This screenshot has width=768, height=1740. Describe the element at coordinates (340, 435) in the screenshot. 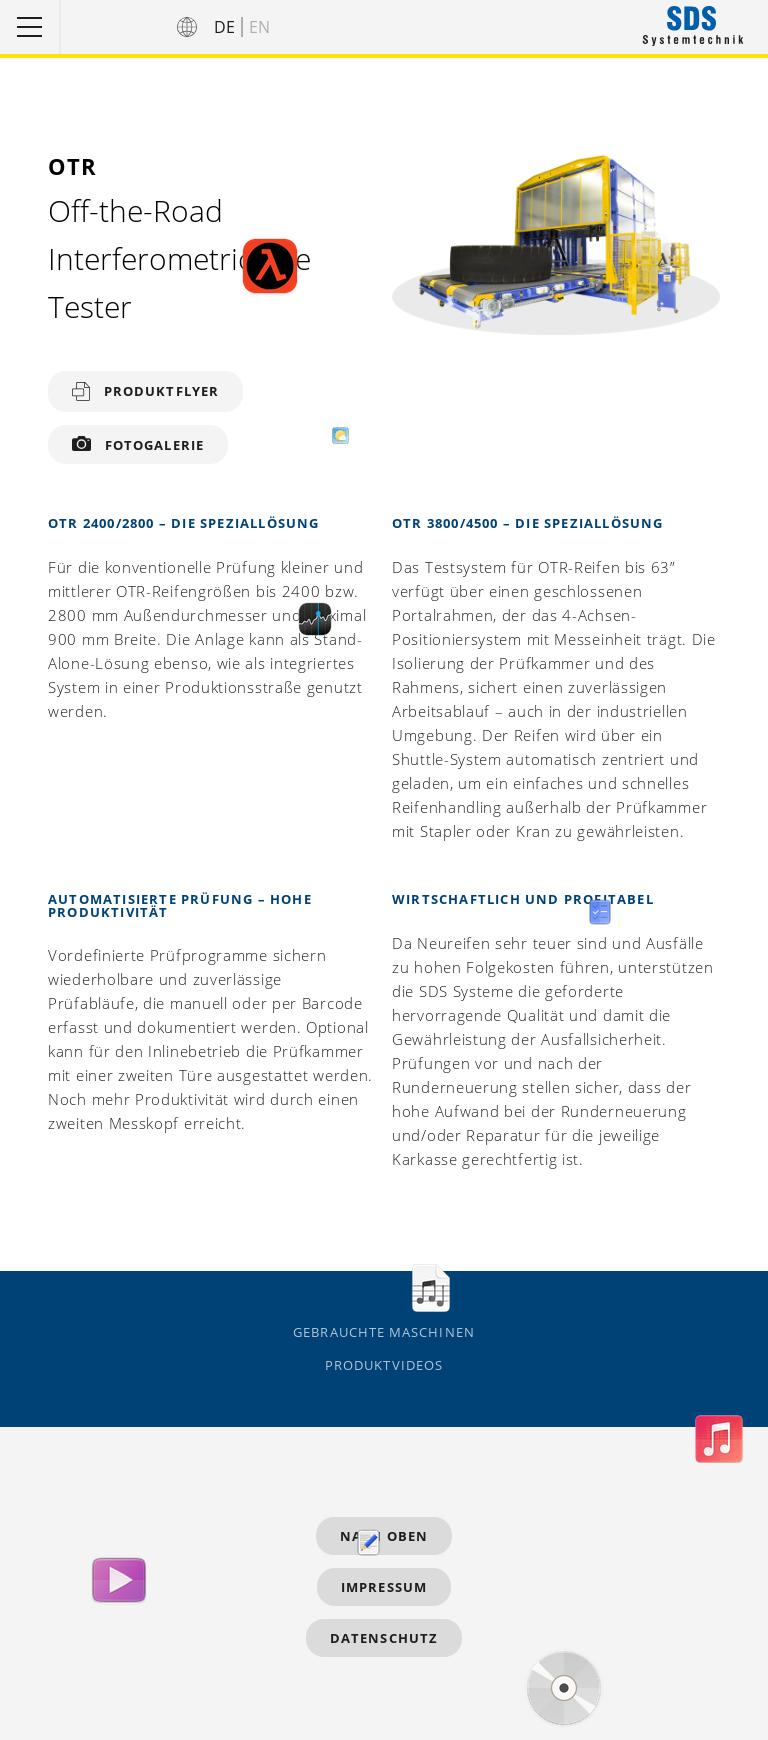

I see `open the weather app` at that location.